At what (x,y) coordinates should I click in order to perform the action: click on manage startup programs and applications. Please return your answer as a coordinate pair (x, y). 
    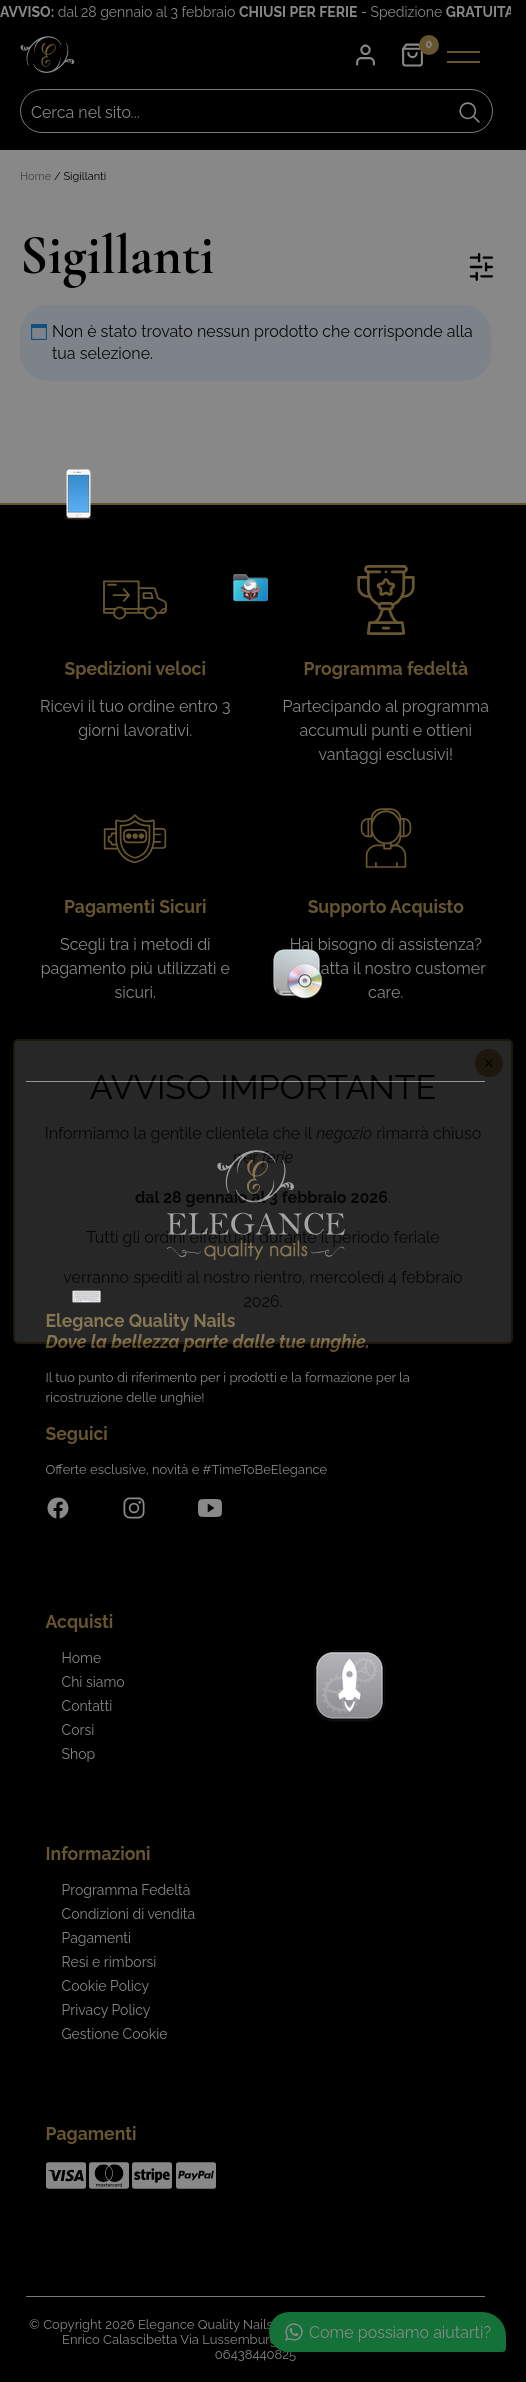
    Looking at the image, I should click on (349, 1686).